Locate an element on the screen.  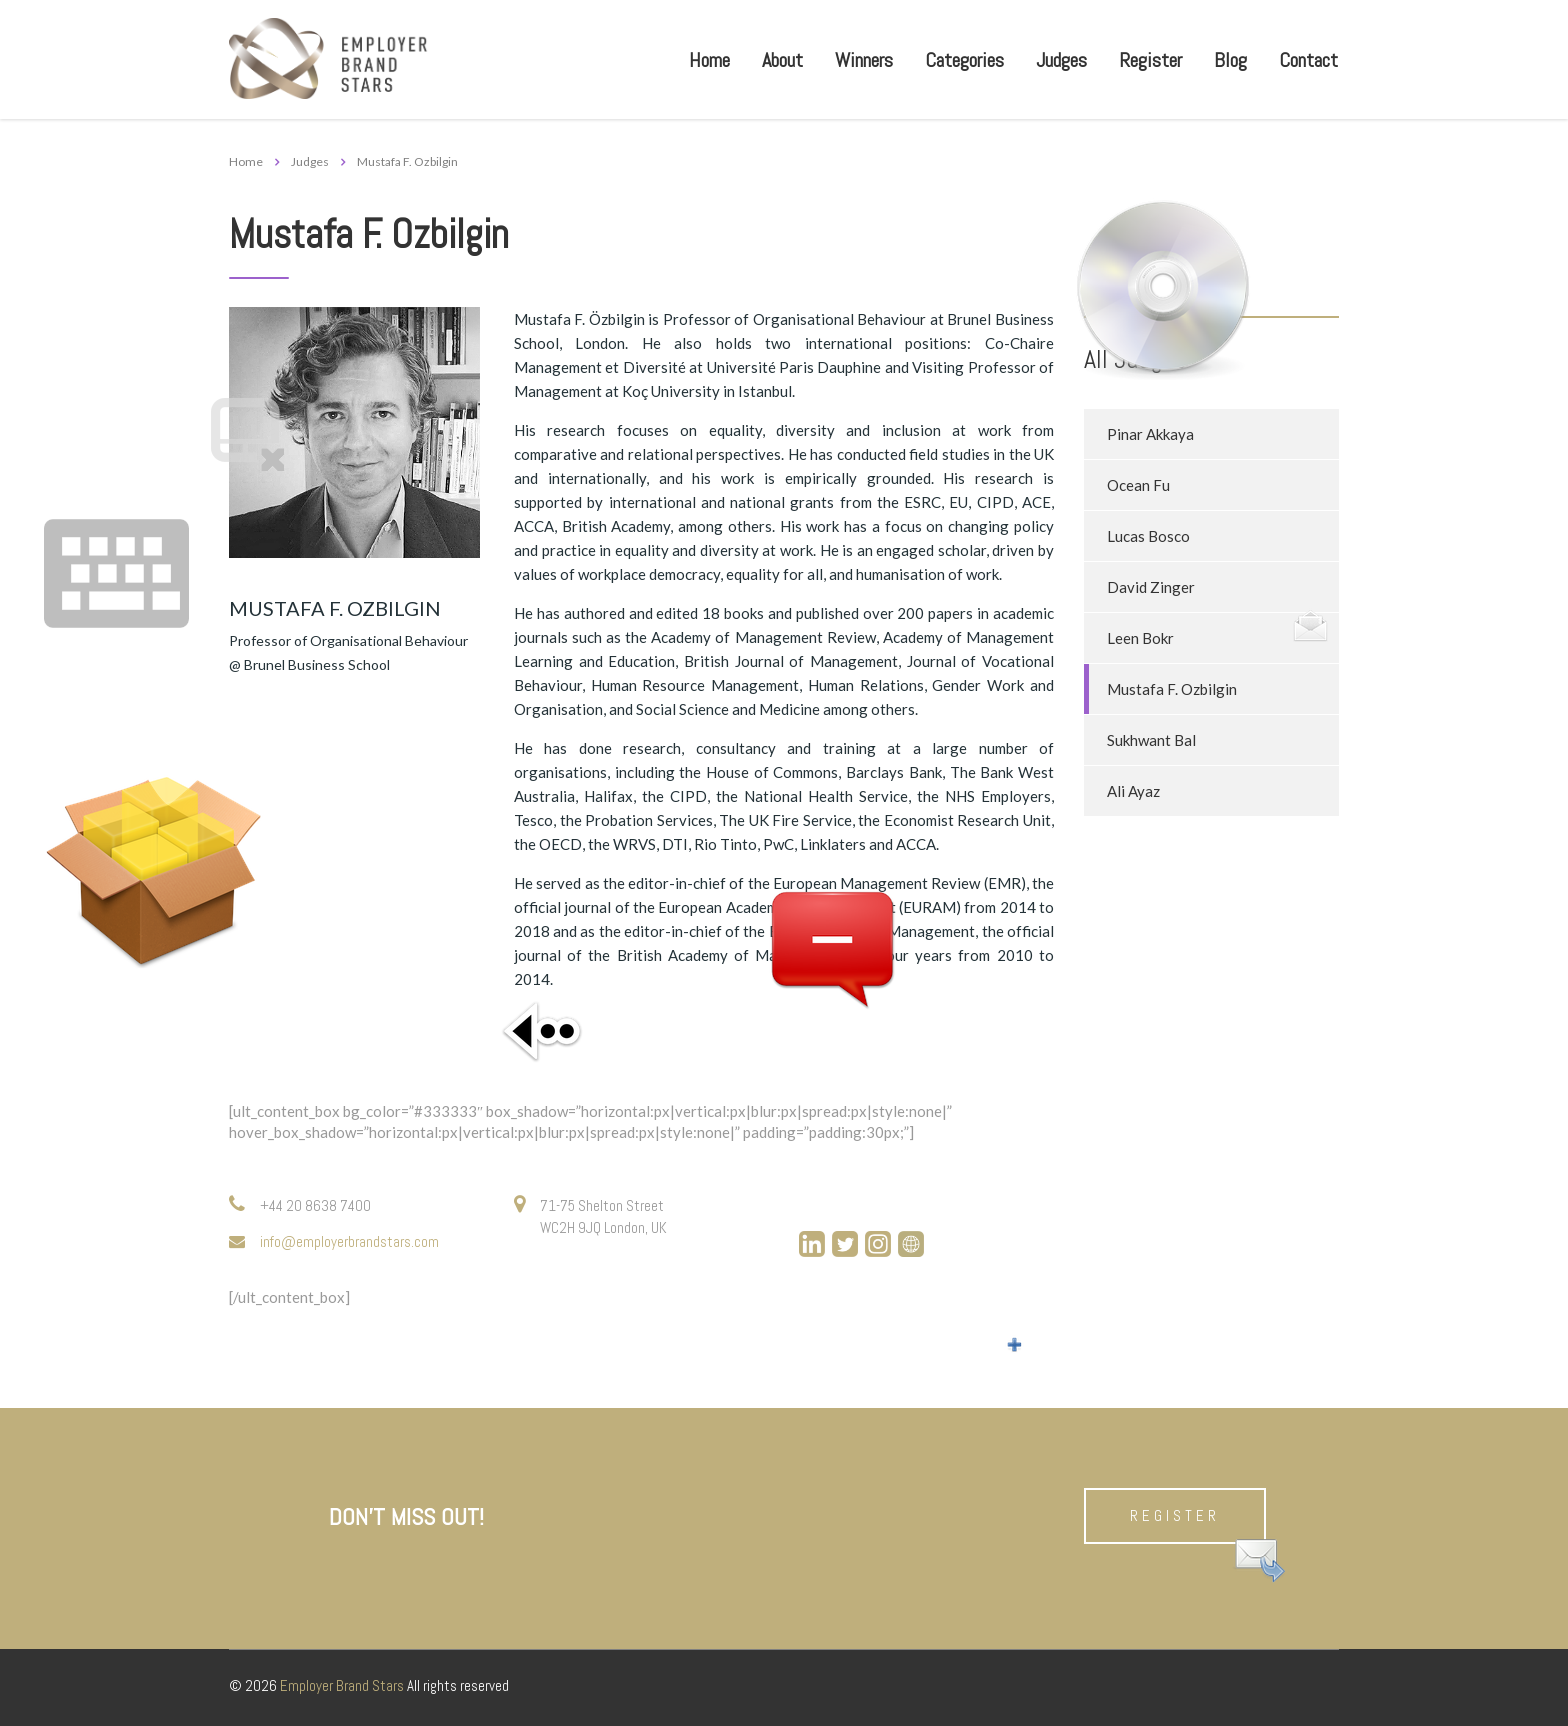
forward this email to another recipient is located at coordinates (1258, 1556).